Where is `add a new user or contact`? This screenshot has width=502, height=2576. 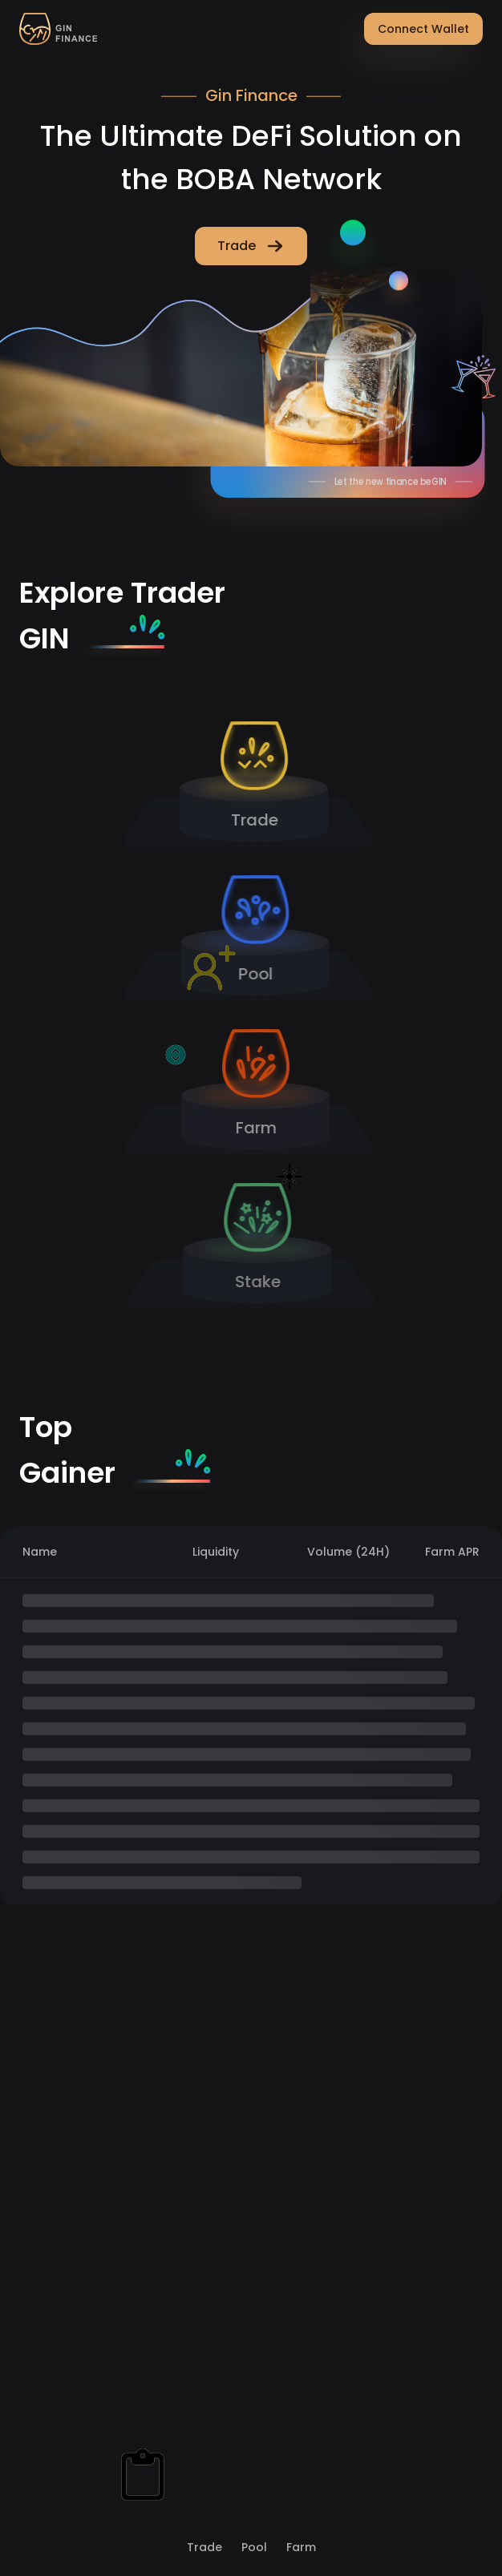 add a new user or contact is located at coordinates (211, 969).